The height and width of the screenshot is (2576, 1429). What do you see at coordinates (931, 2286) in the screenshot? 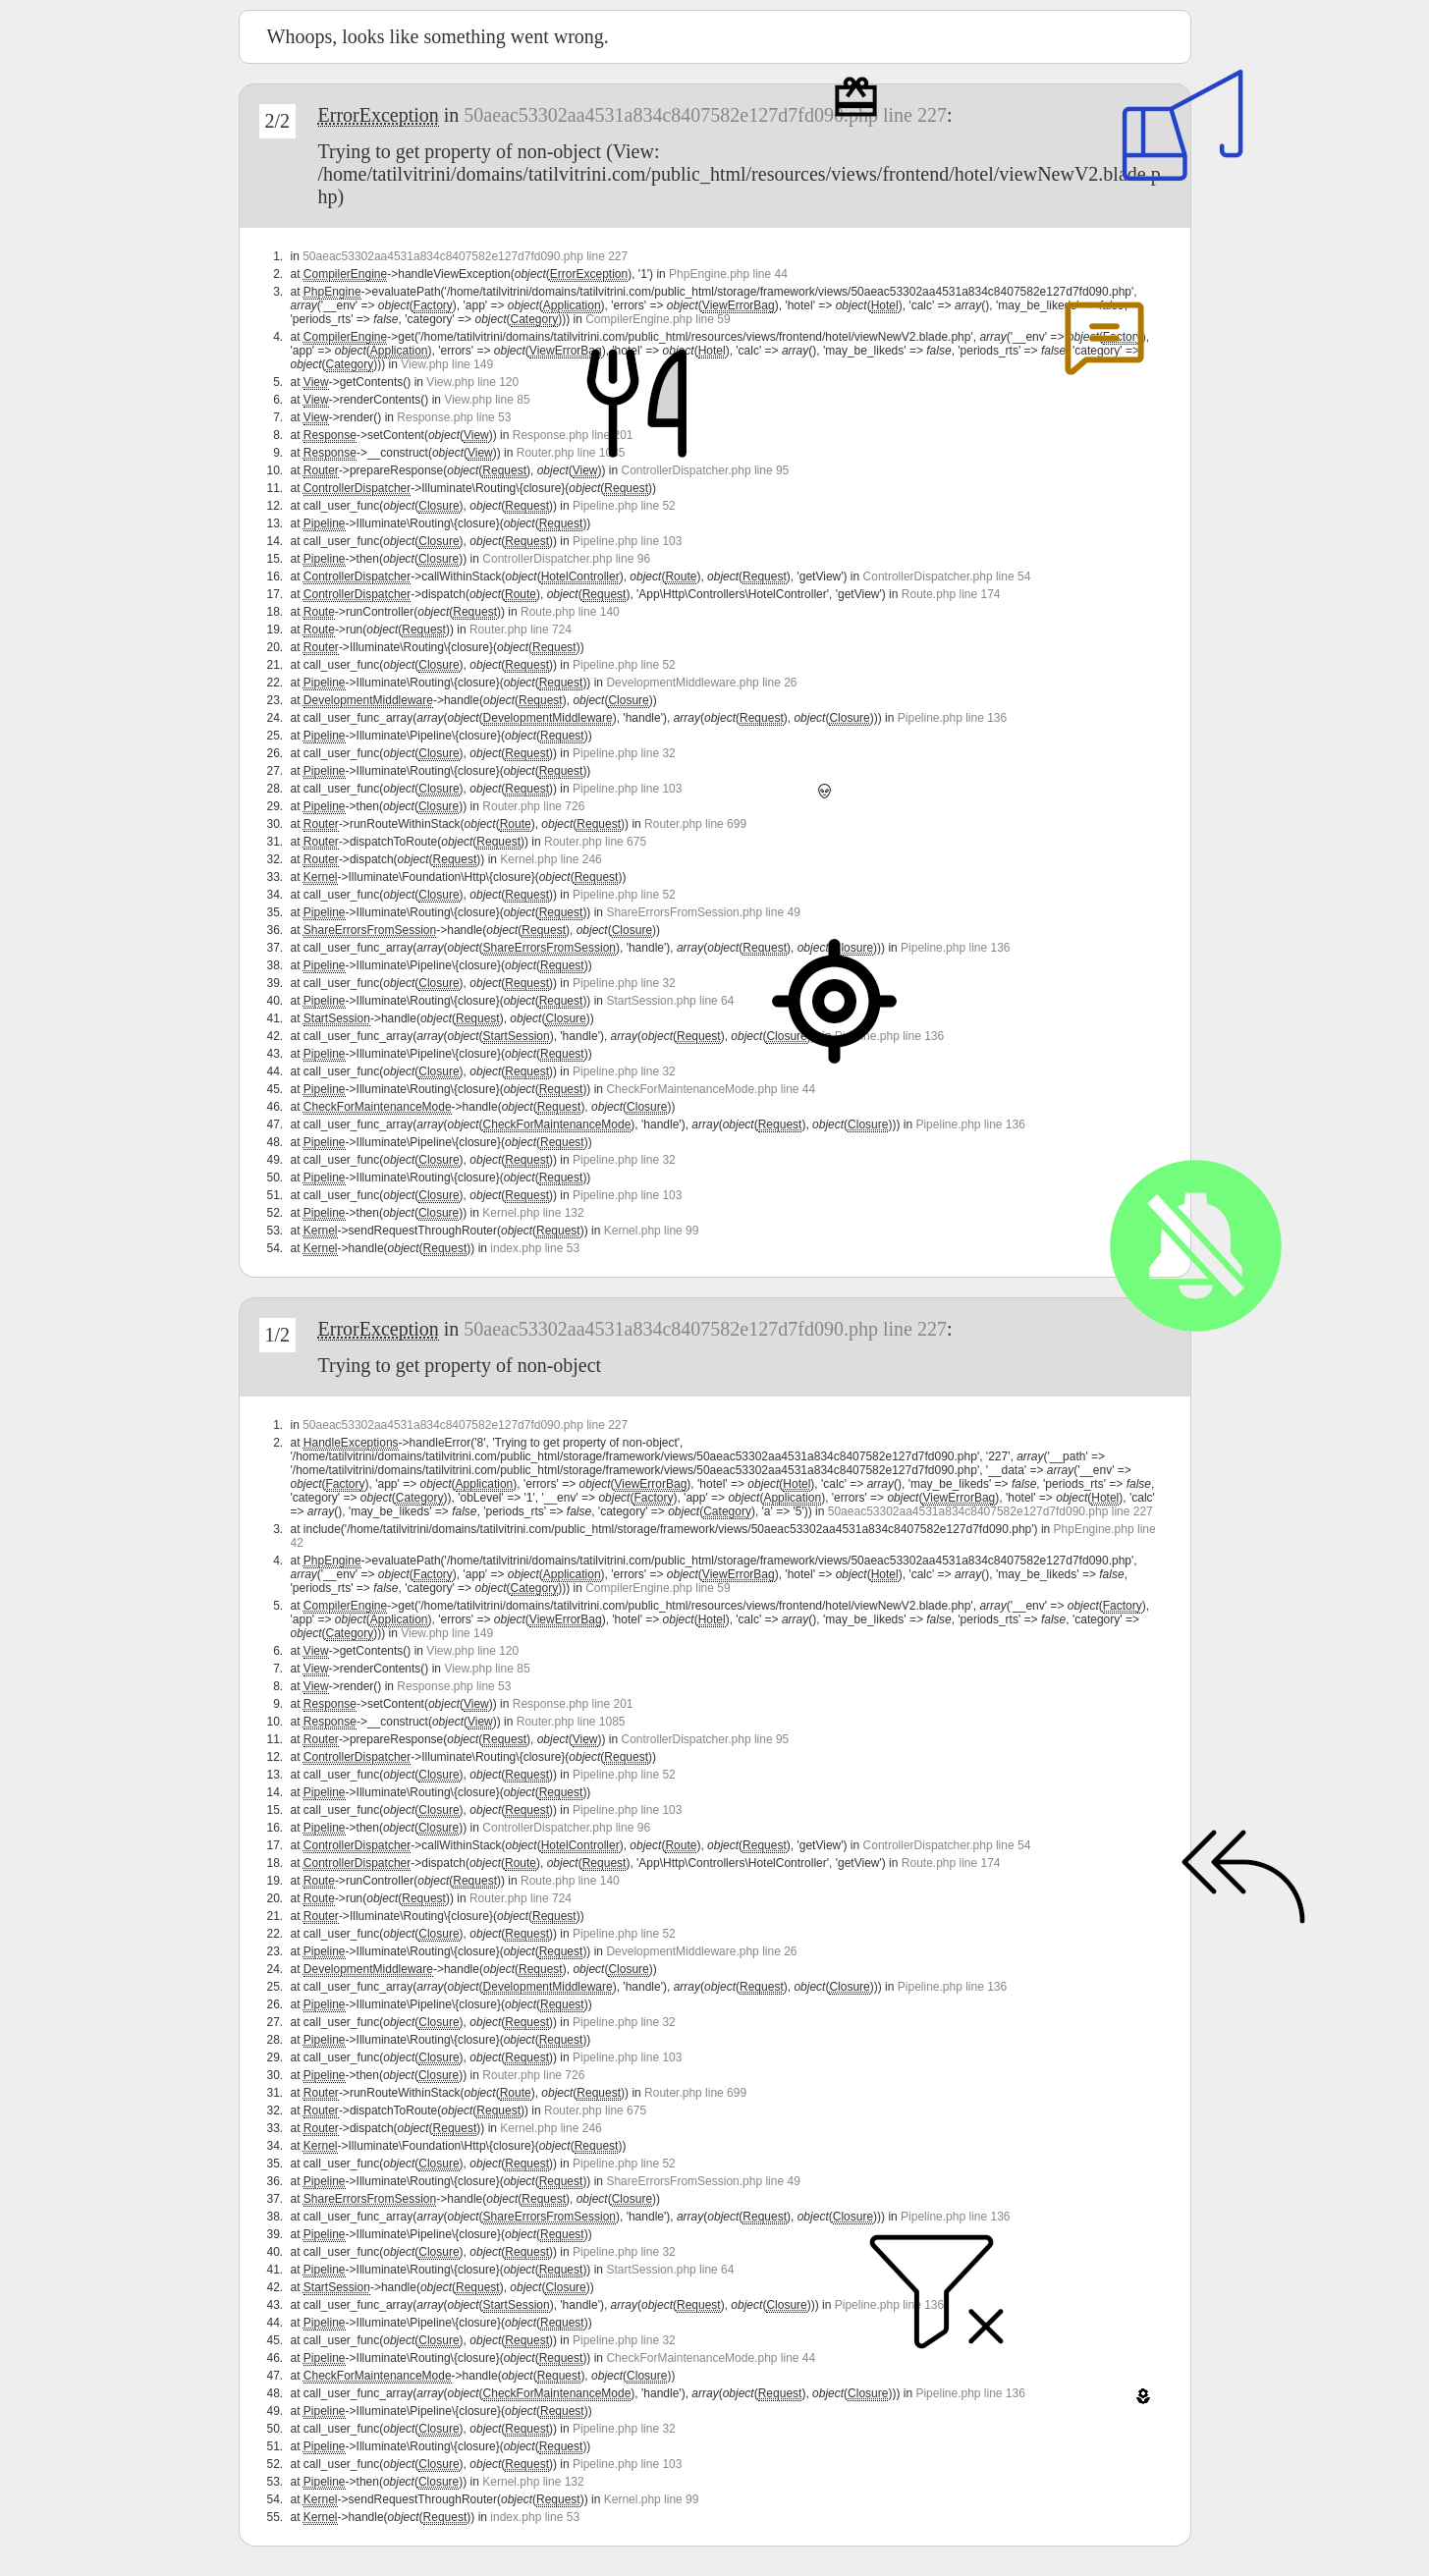
I see `clear all filters` at bounding box center [931, 2286].